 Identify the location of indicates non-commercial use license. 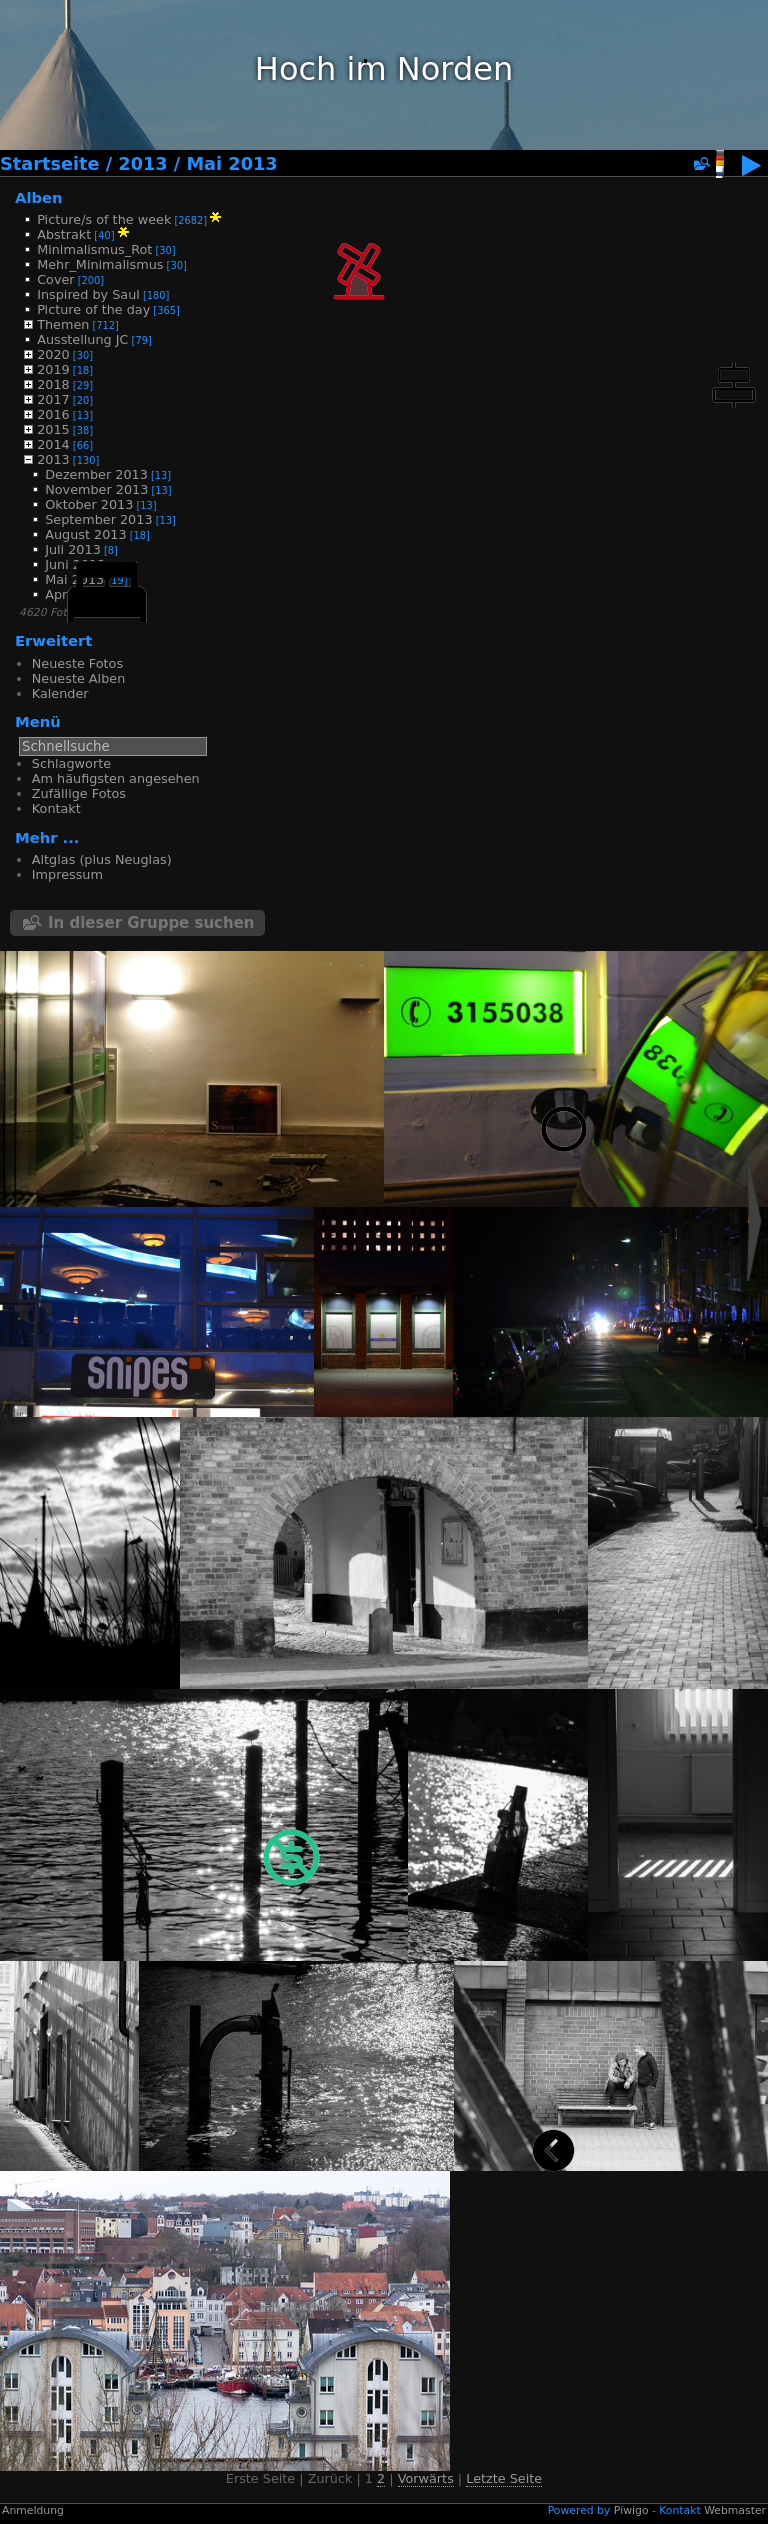
(291, 1857).